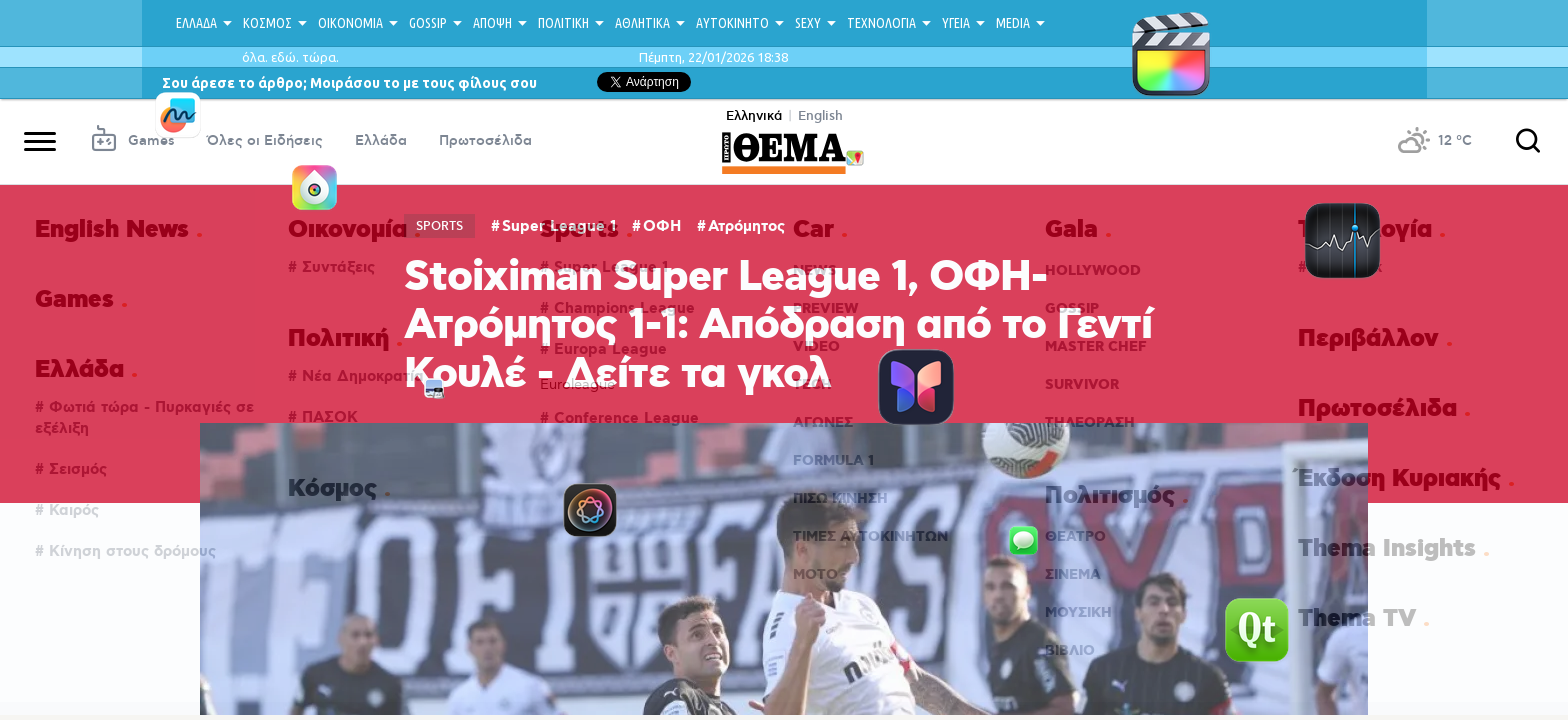 The height and width of the screenshot is (720, 1568). What do you see at coordinates (1171, 57) in the screenshot?
I see `open Final Cut Pro video editing application` at bounding box center [1171, 57].